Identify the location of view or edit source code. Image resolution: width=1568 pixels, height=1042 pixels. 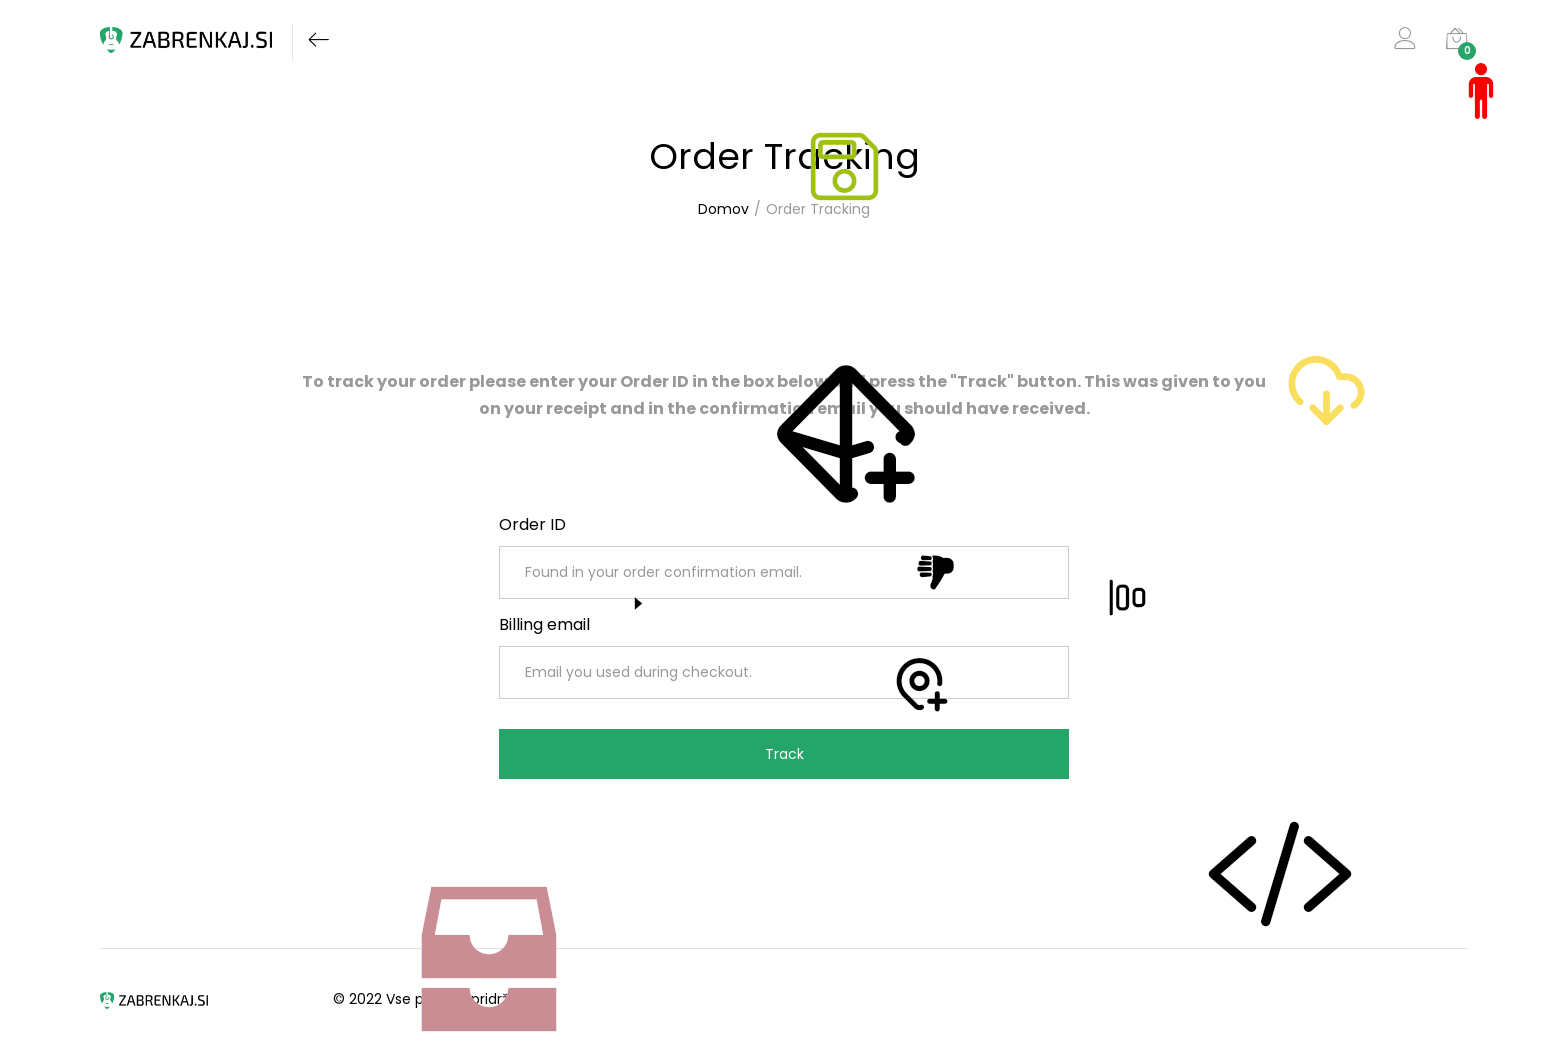
(1280, 874).